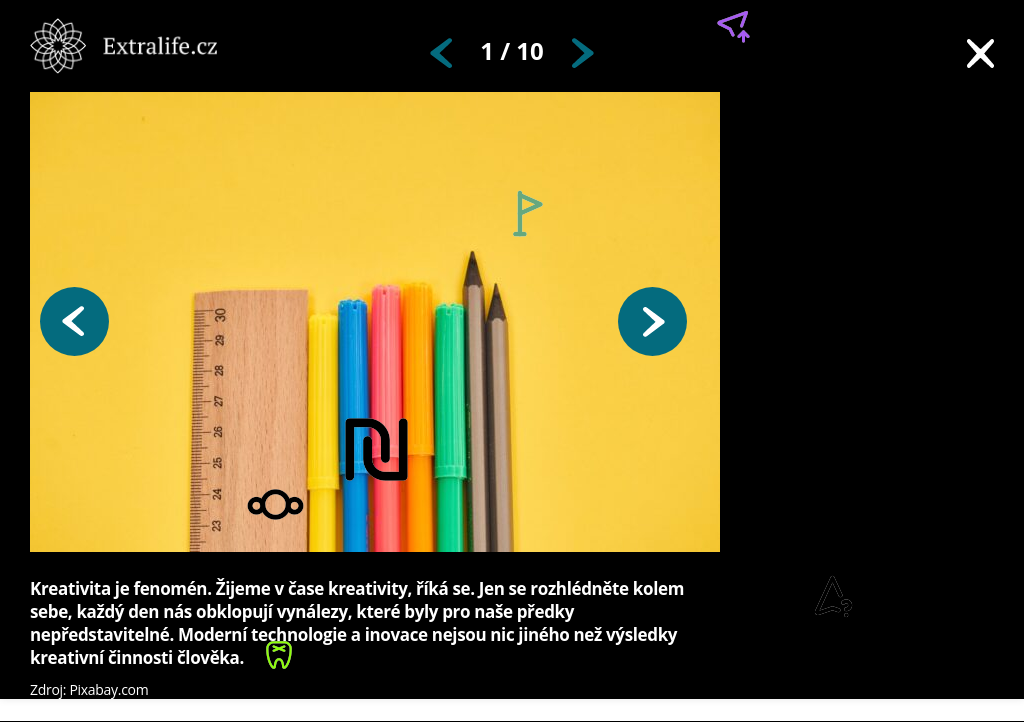 The height and width of the screenshot is (722, 1024). I want to click on get directions help or navigation assistance, so click(832, 595).